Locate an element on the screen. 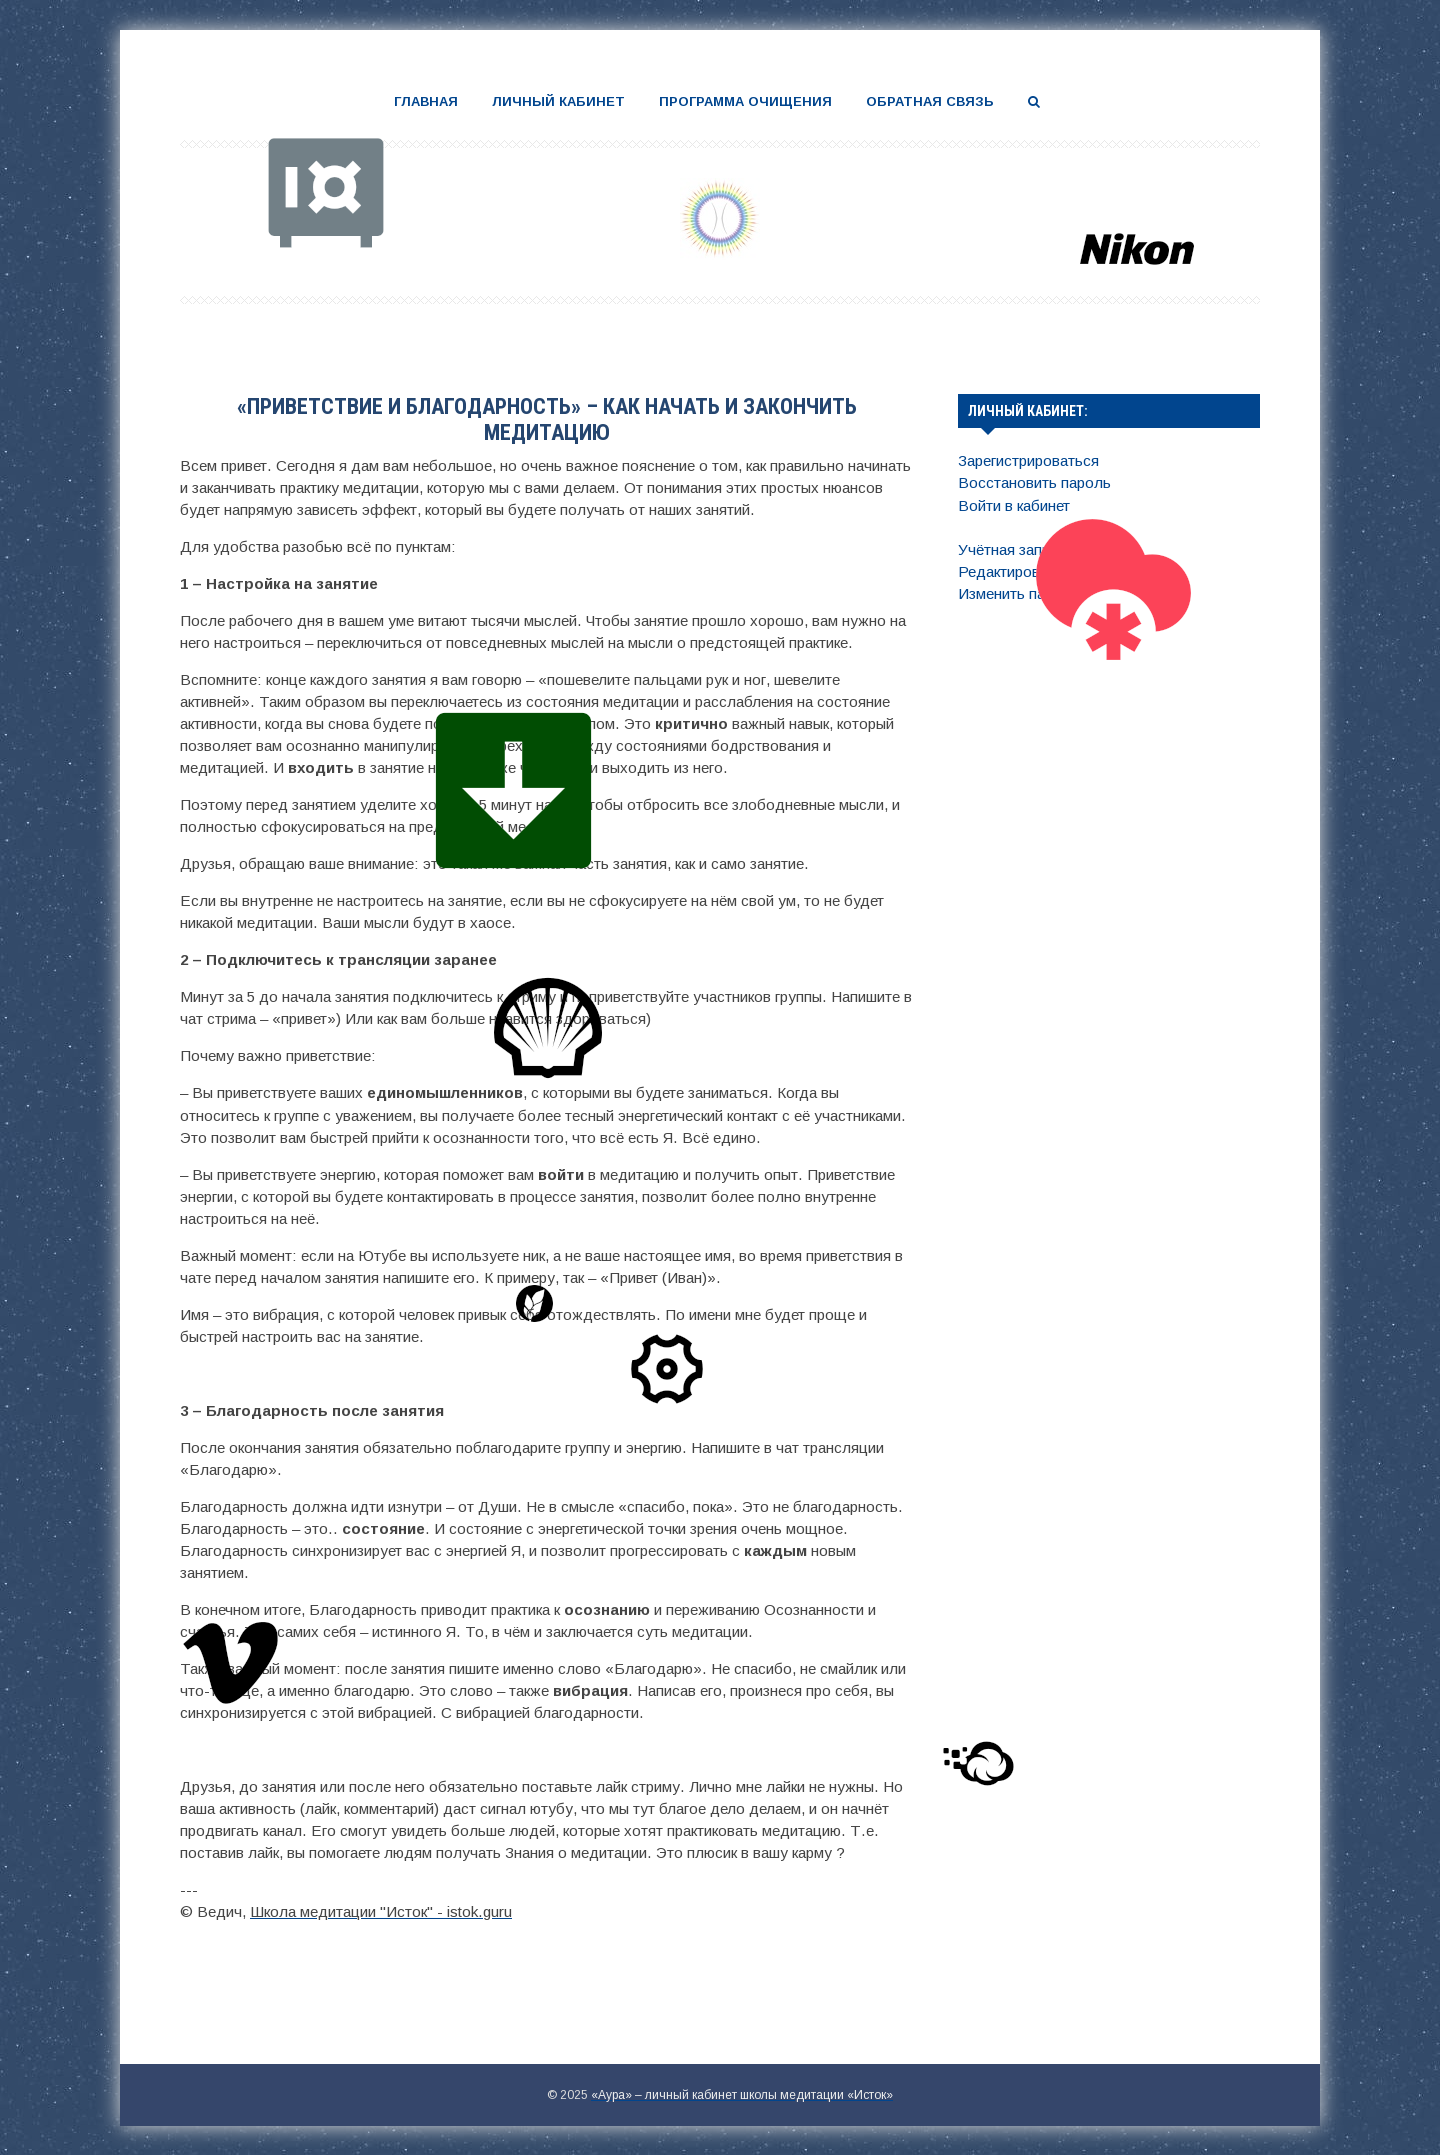 This screenshot has width=1440, height=2155. access settings or preferences is located at coordinates (667, 1369).